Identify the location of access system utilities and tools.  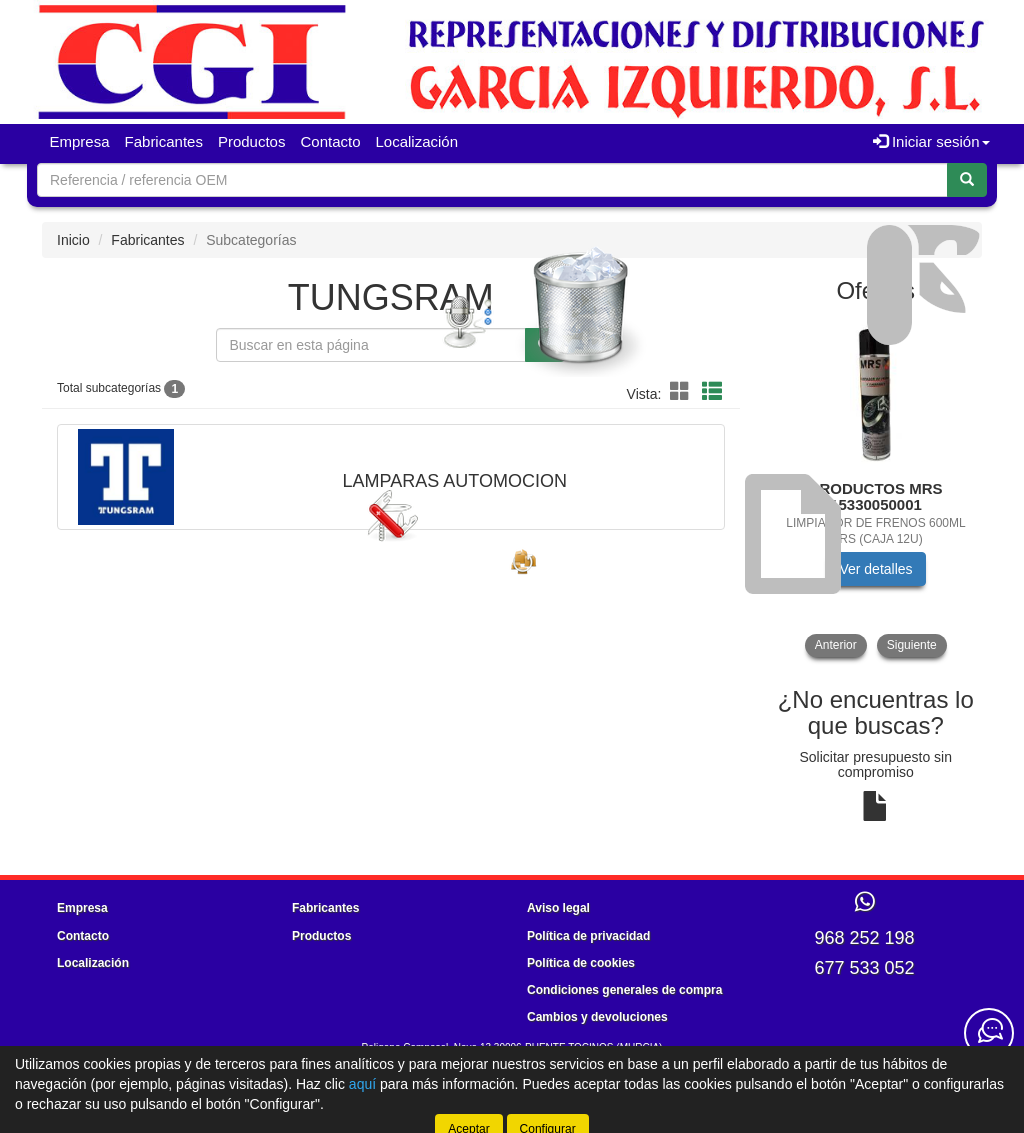
(927, 285).